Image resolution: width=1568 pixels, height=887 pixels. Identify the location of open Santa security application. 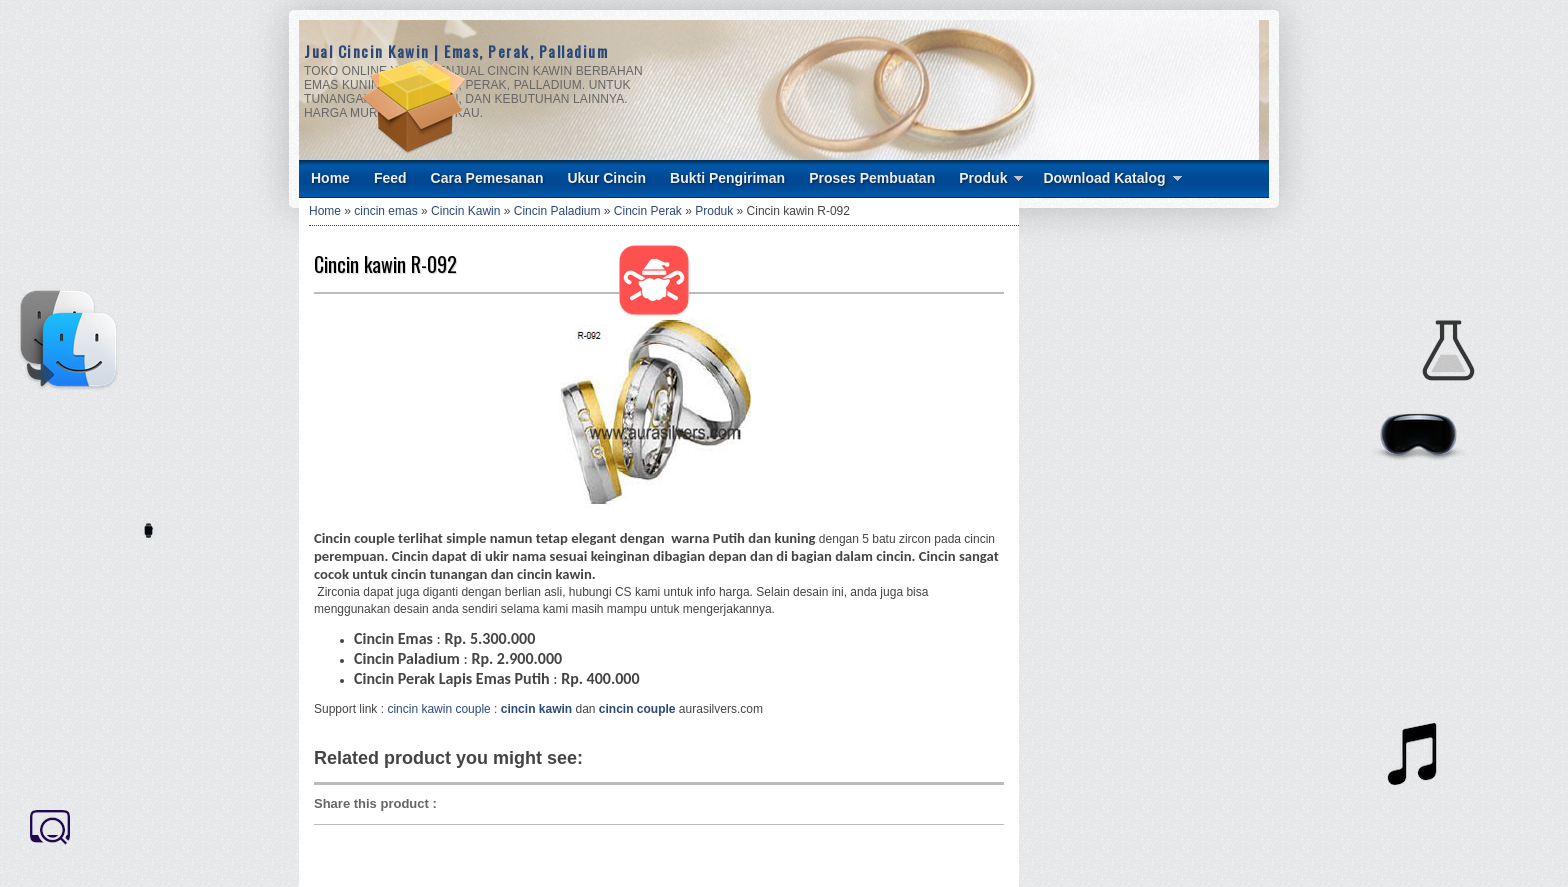
(654, 280).